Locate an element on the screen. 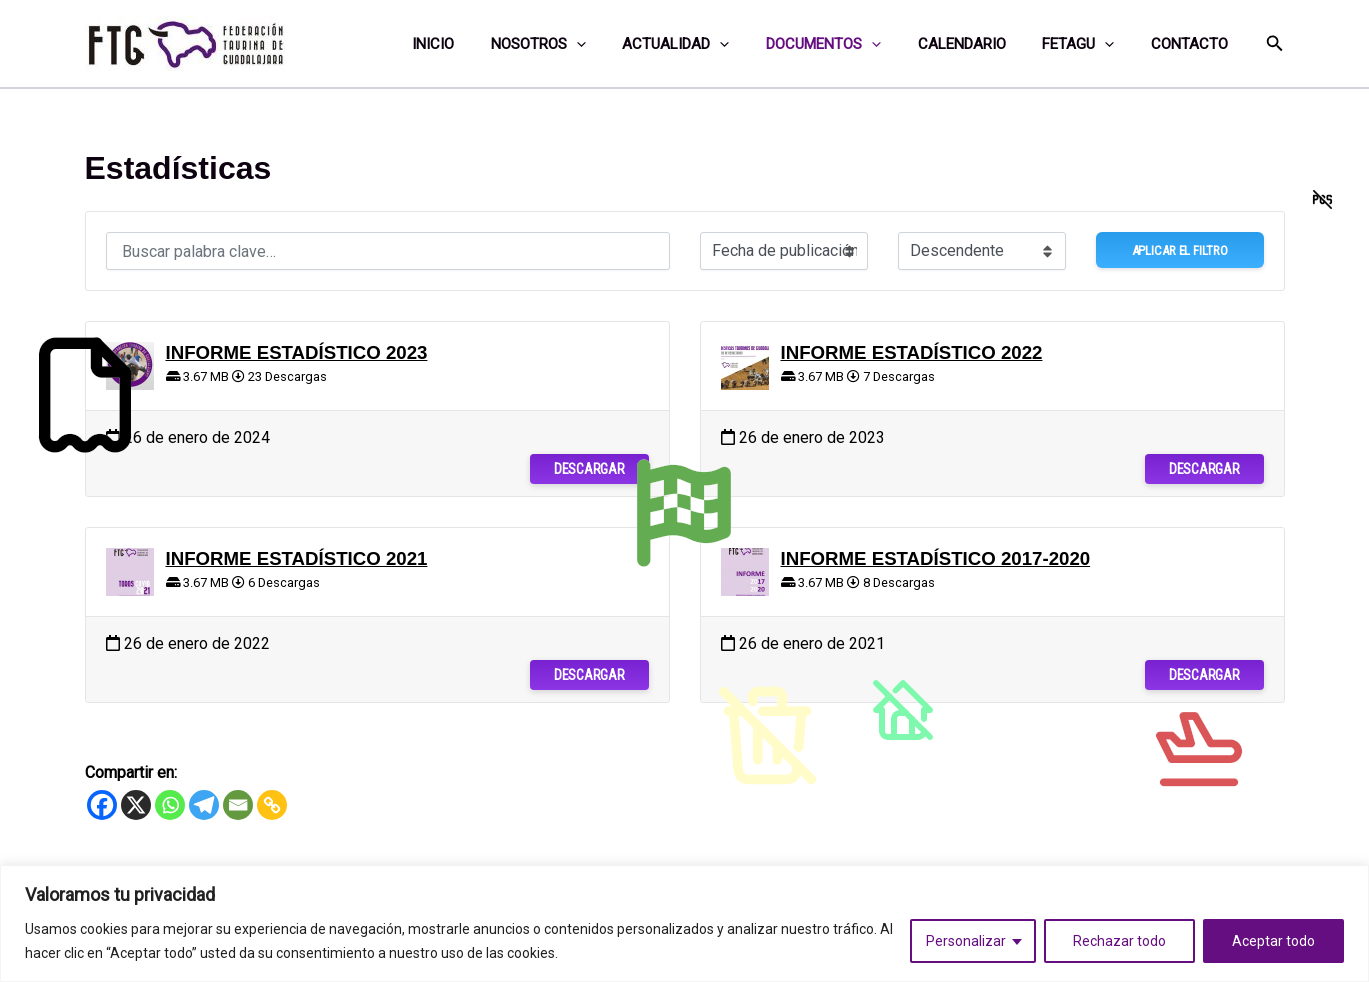 This screenshot has height=982, width=1369. indicates flight currently in progress is located at coordinates (1199, 747).